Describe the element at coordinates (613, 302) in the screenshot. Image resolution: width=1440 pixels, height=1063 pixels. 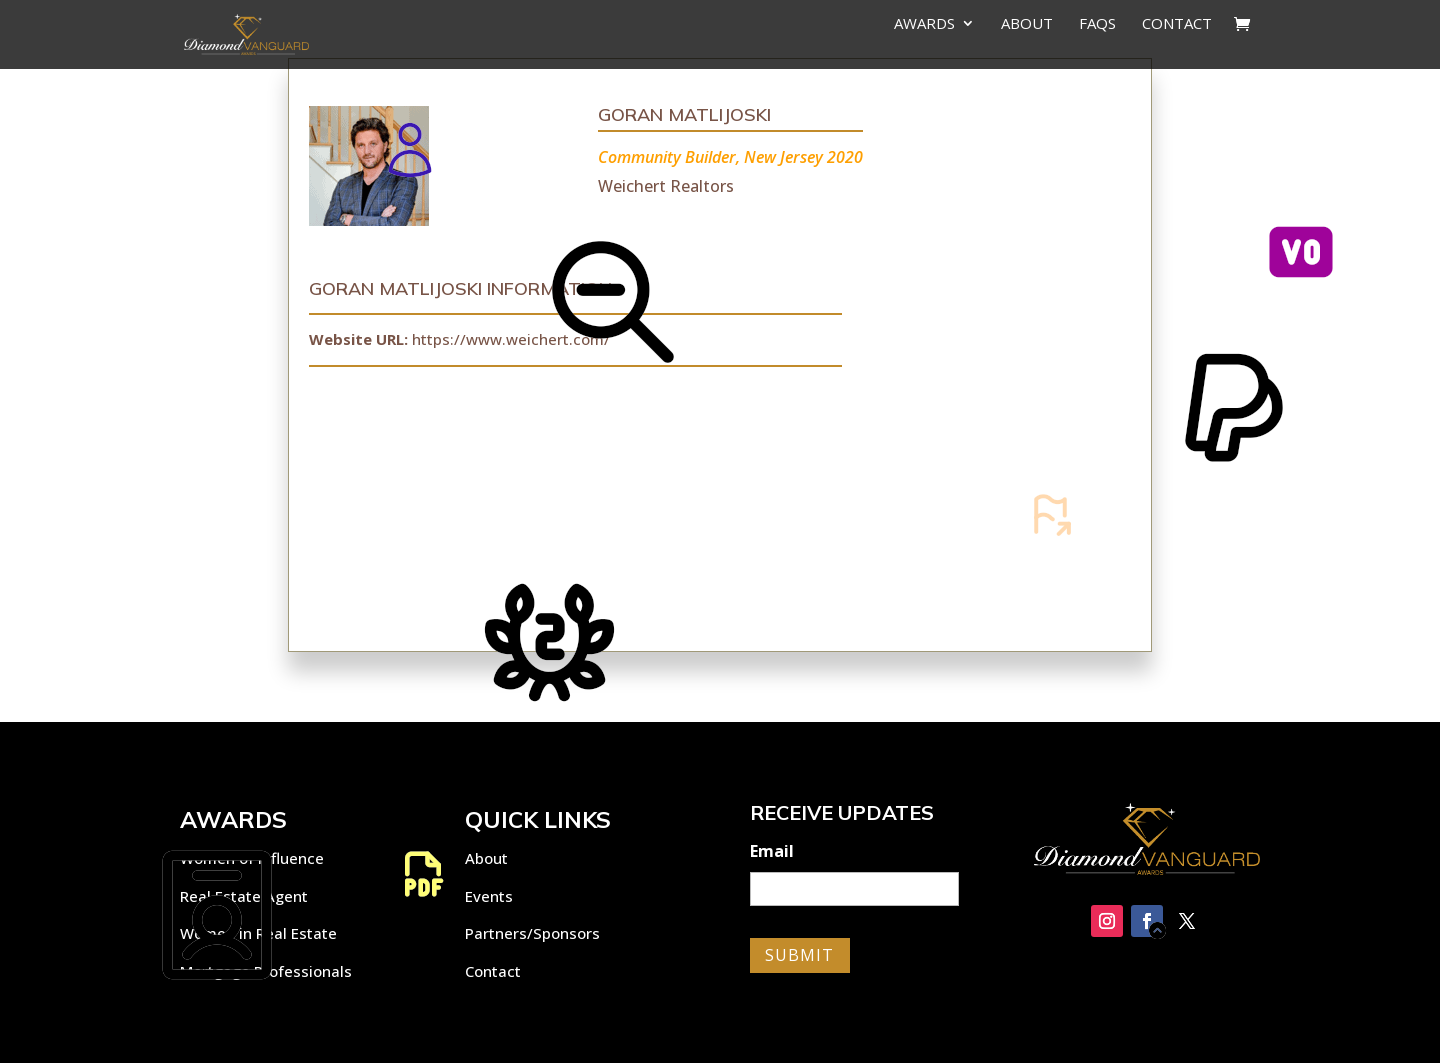
I see `zoom out to see more content` at that location.